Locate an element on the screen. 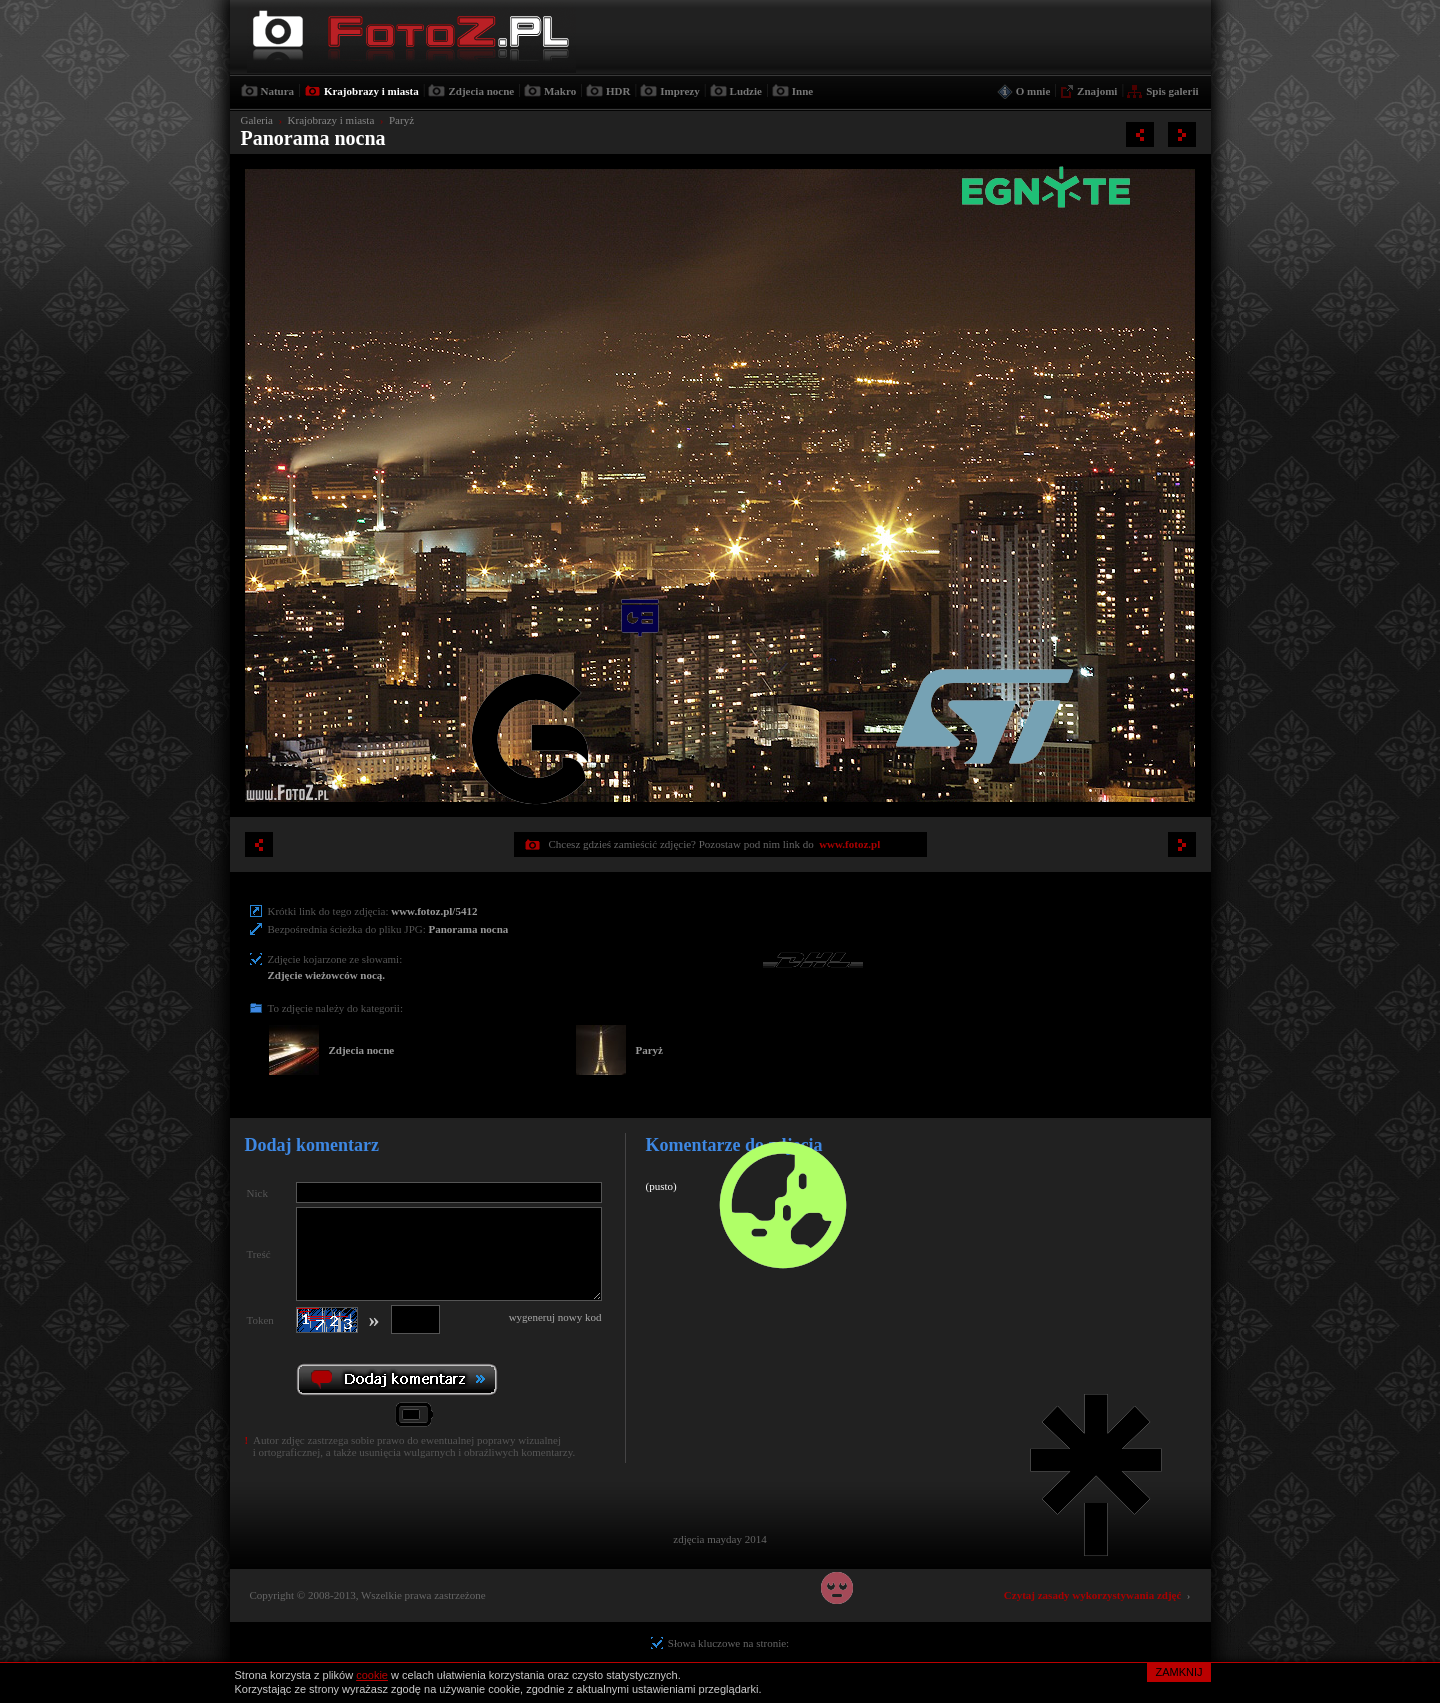  visit linktree profile is located at coordinates (1091, 1475).